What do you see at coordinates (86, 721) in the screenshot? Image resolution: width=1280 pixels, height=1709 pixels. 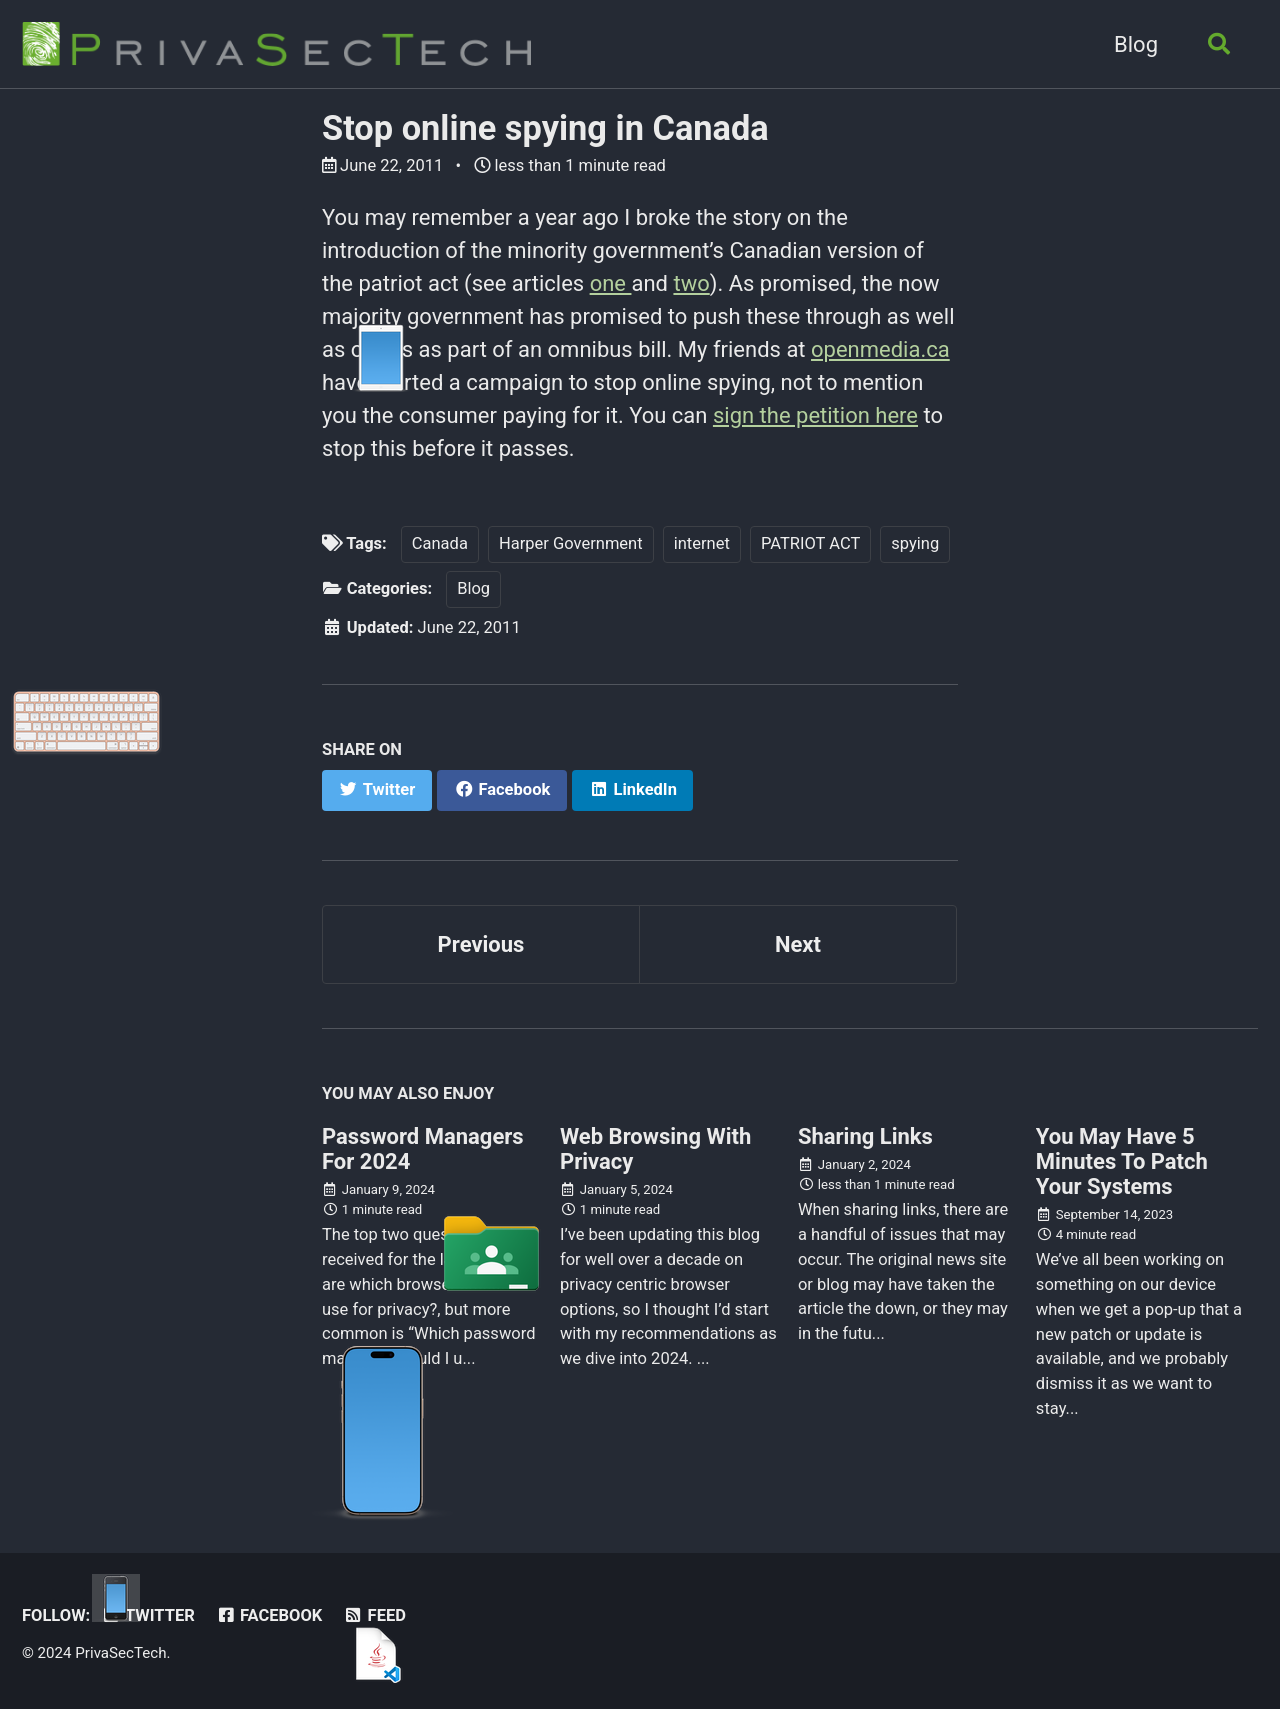 I see `connect a bluetooth keyboard` at bounding box center [86, 721].